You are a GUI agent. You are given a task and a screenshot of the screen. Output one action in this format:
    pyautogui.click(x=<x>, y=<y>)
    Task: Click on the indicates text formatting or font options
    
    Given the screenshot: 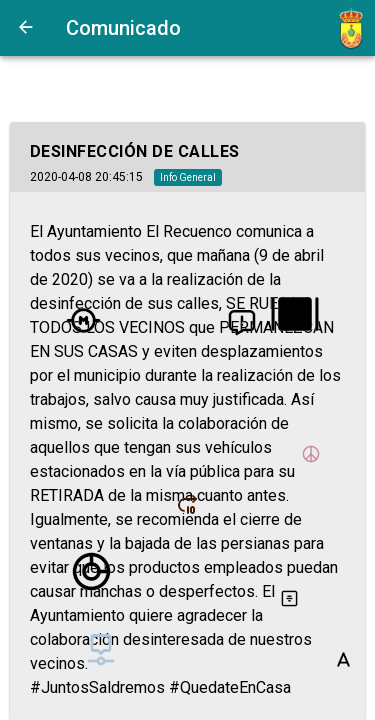 What is the action you would take?
    pyautogui.click(x=343, y=659)
    